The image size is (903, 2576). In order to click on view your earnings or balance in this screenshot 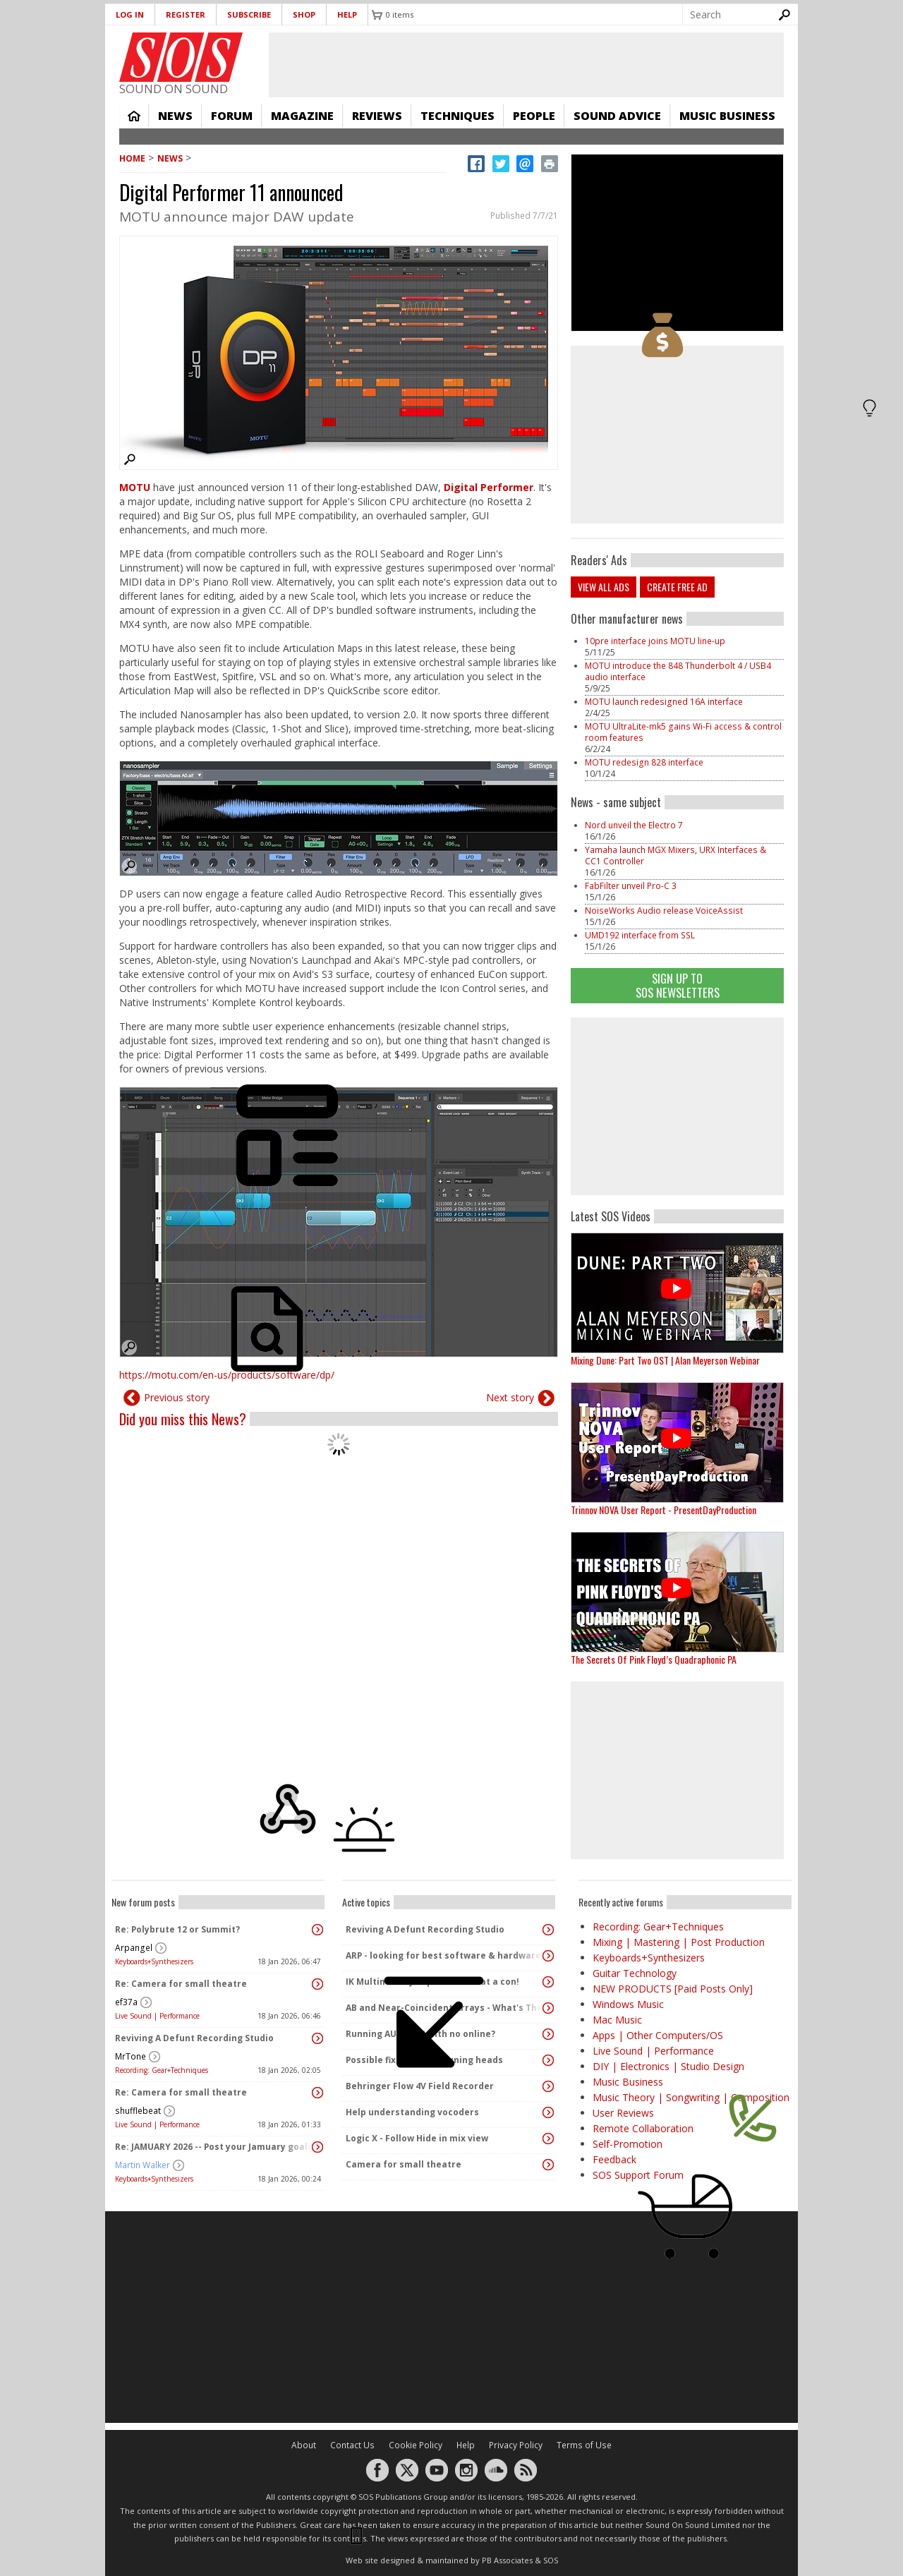, I will do `click(662, 335)`.